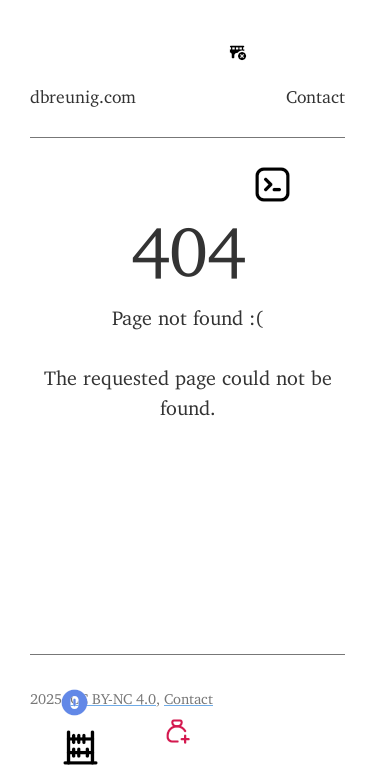 The width and height of the screenshot is (375, 778). I want to click on indicates zero items or notifications, so click(74, 702).